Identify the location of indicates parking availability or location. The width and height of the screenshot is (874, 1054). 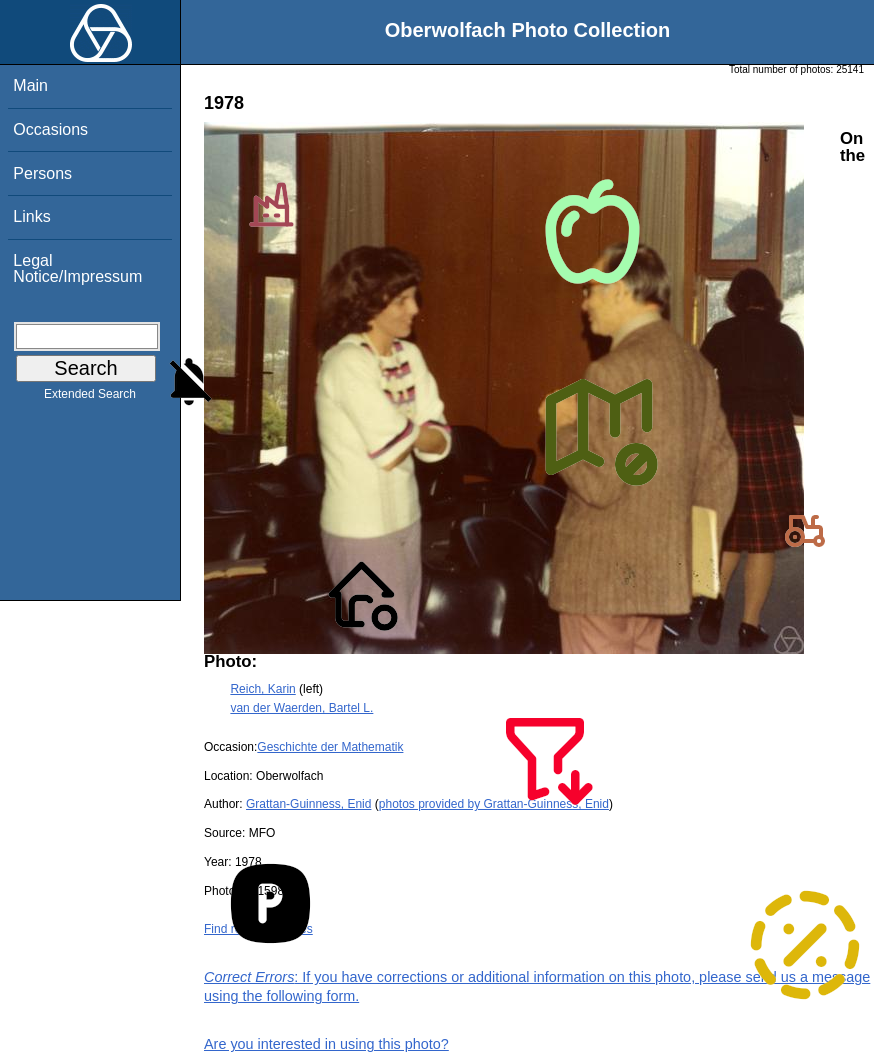
(270, 903).